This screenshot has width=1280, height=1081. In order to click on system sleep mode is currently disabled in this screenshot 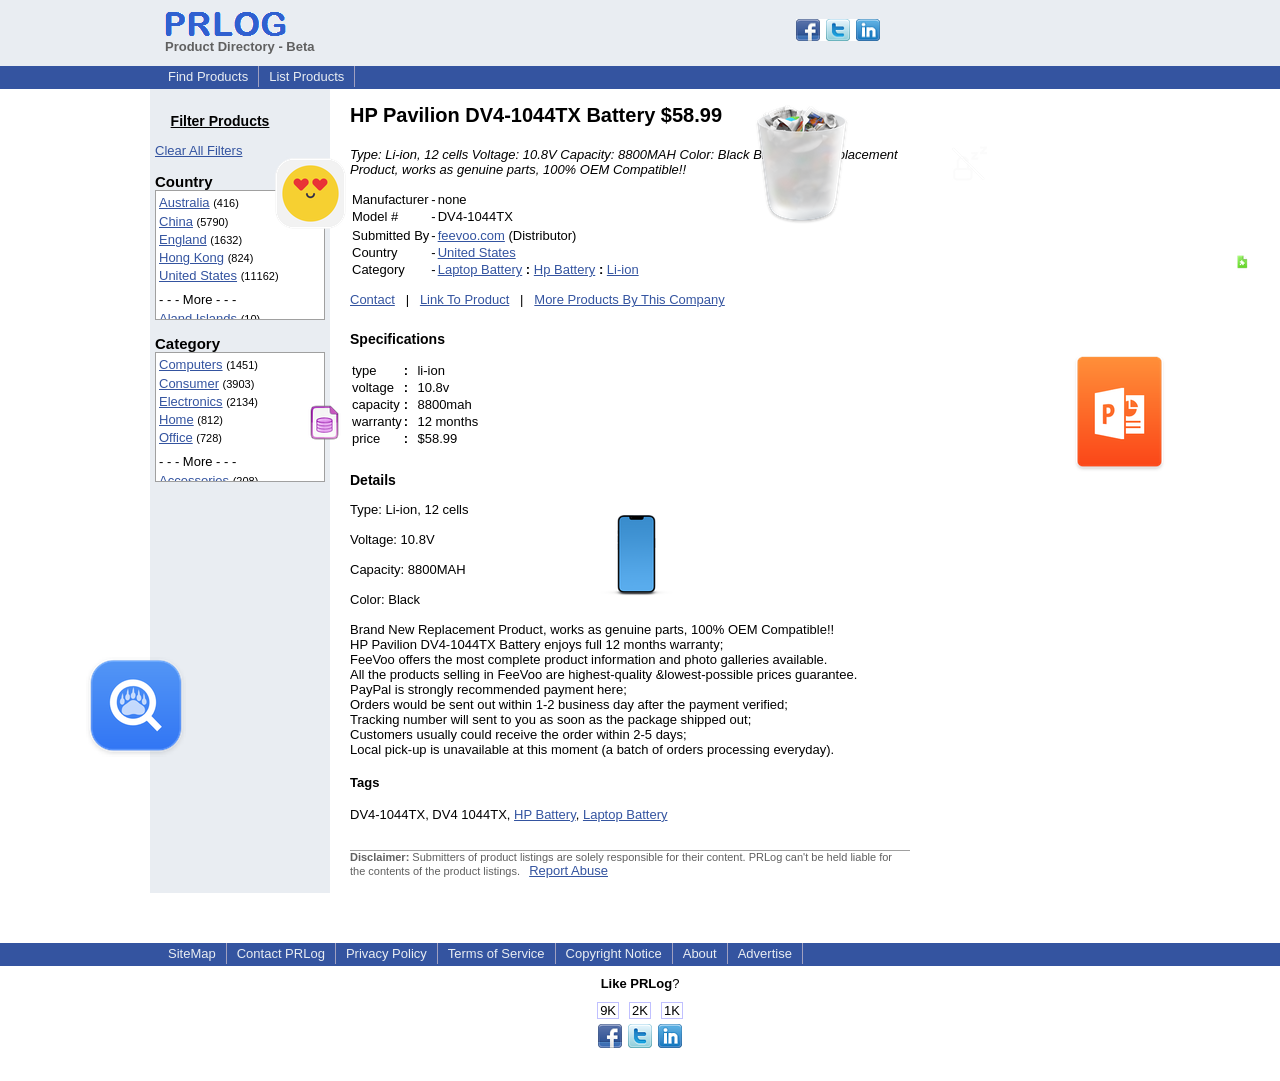, I will do `click(969, 163)`.